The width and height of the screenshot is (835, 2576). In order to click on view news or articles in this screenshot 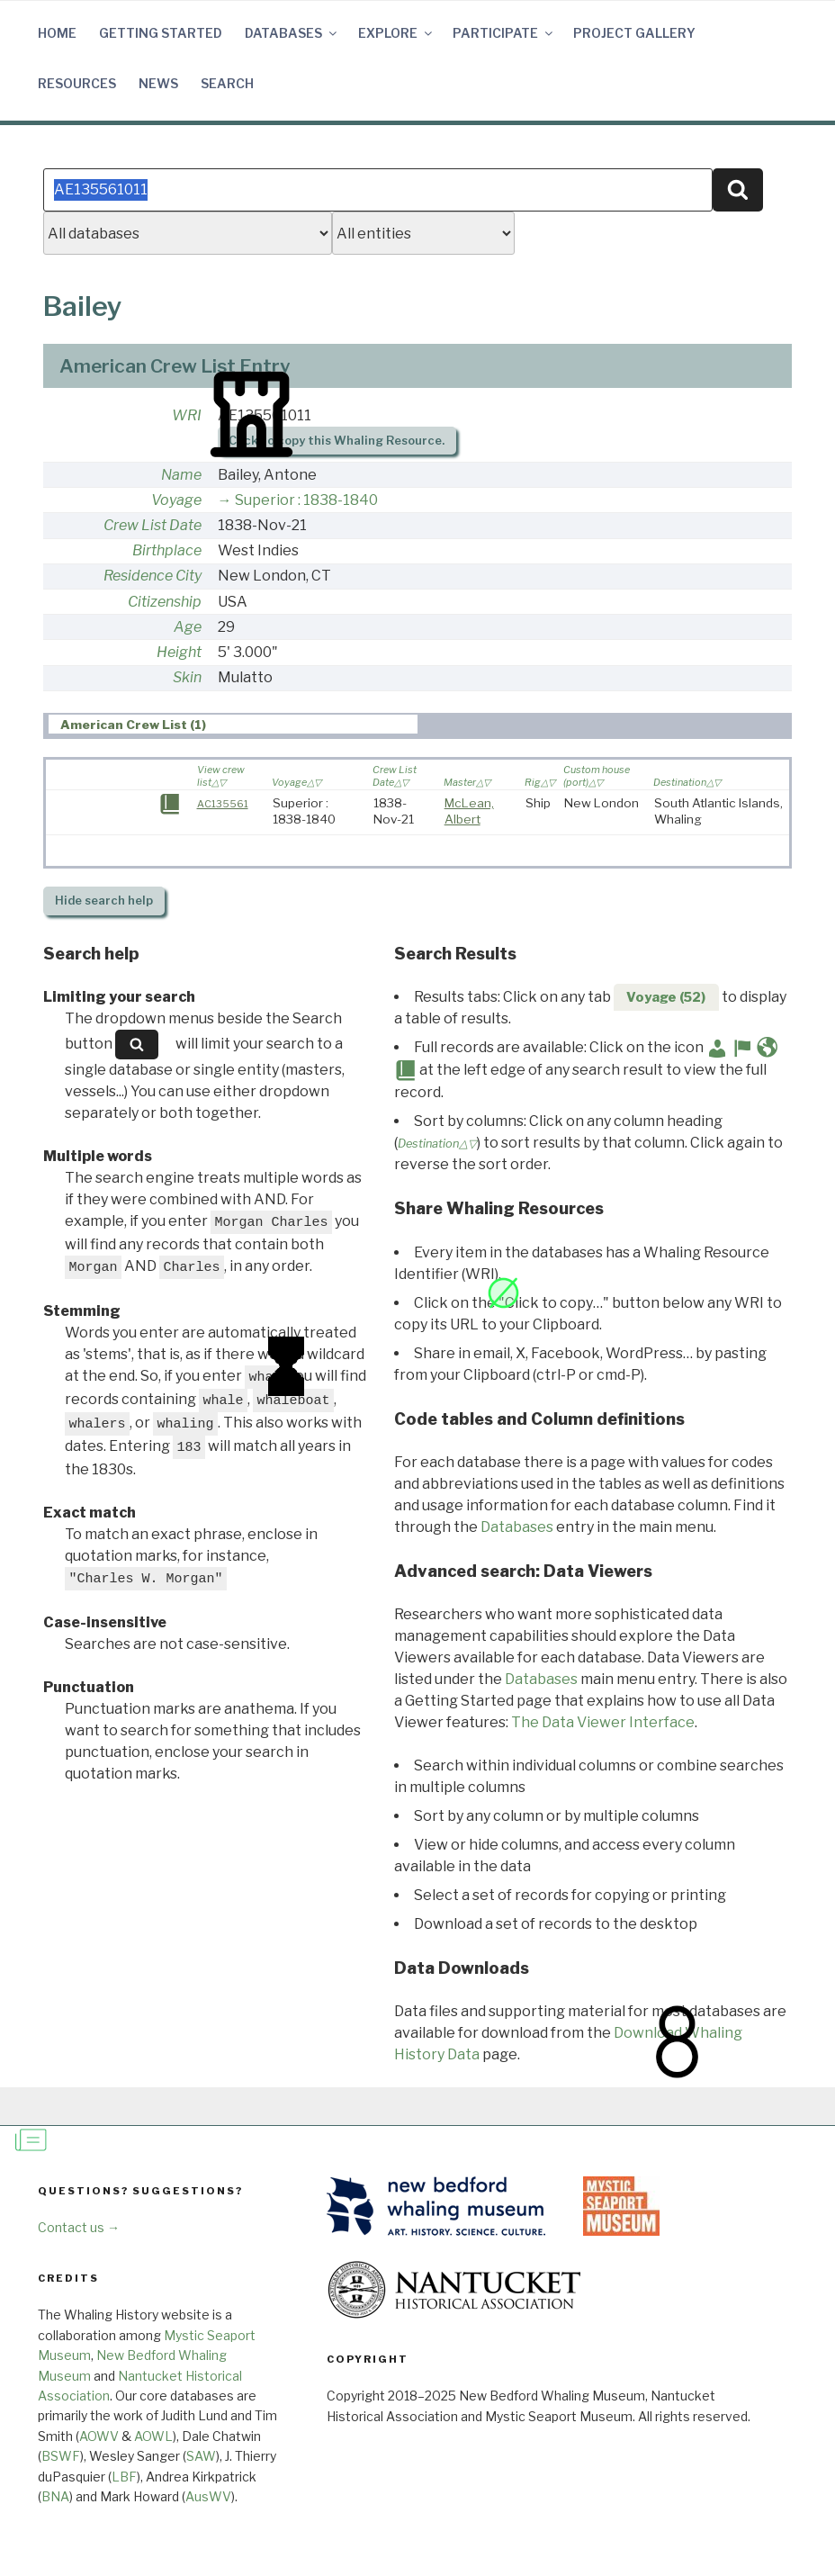, I will do `click(31, 2139)`.